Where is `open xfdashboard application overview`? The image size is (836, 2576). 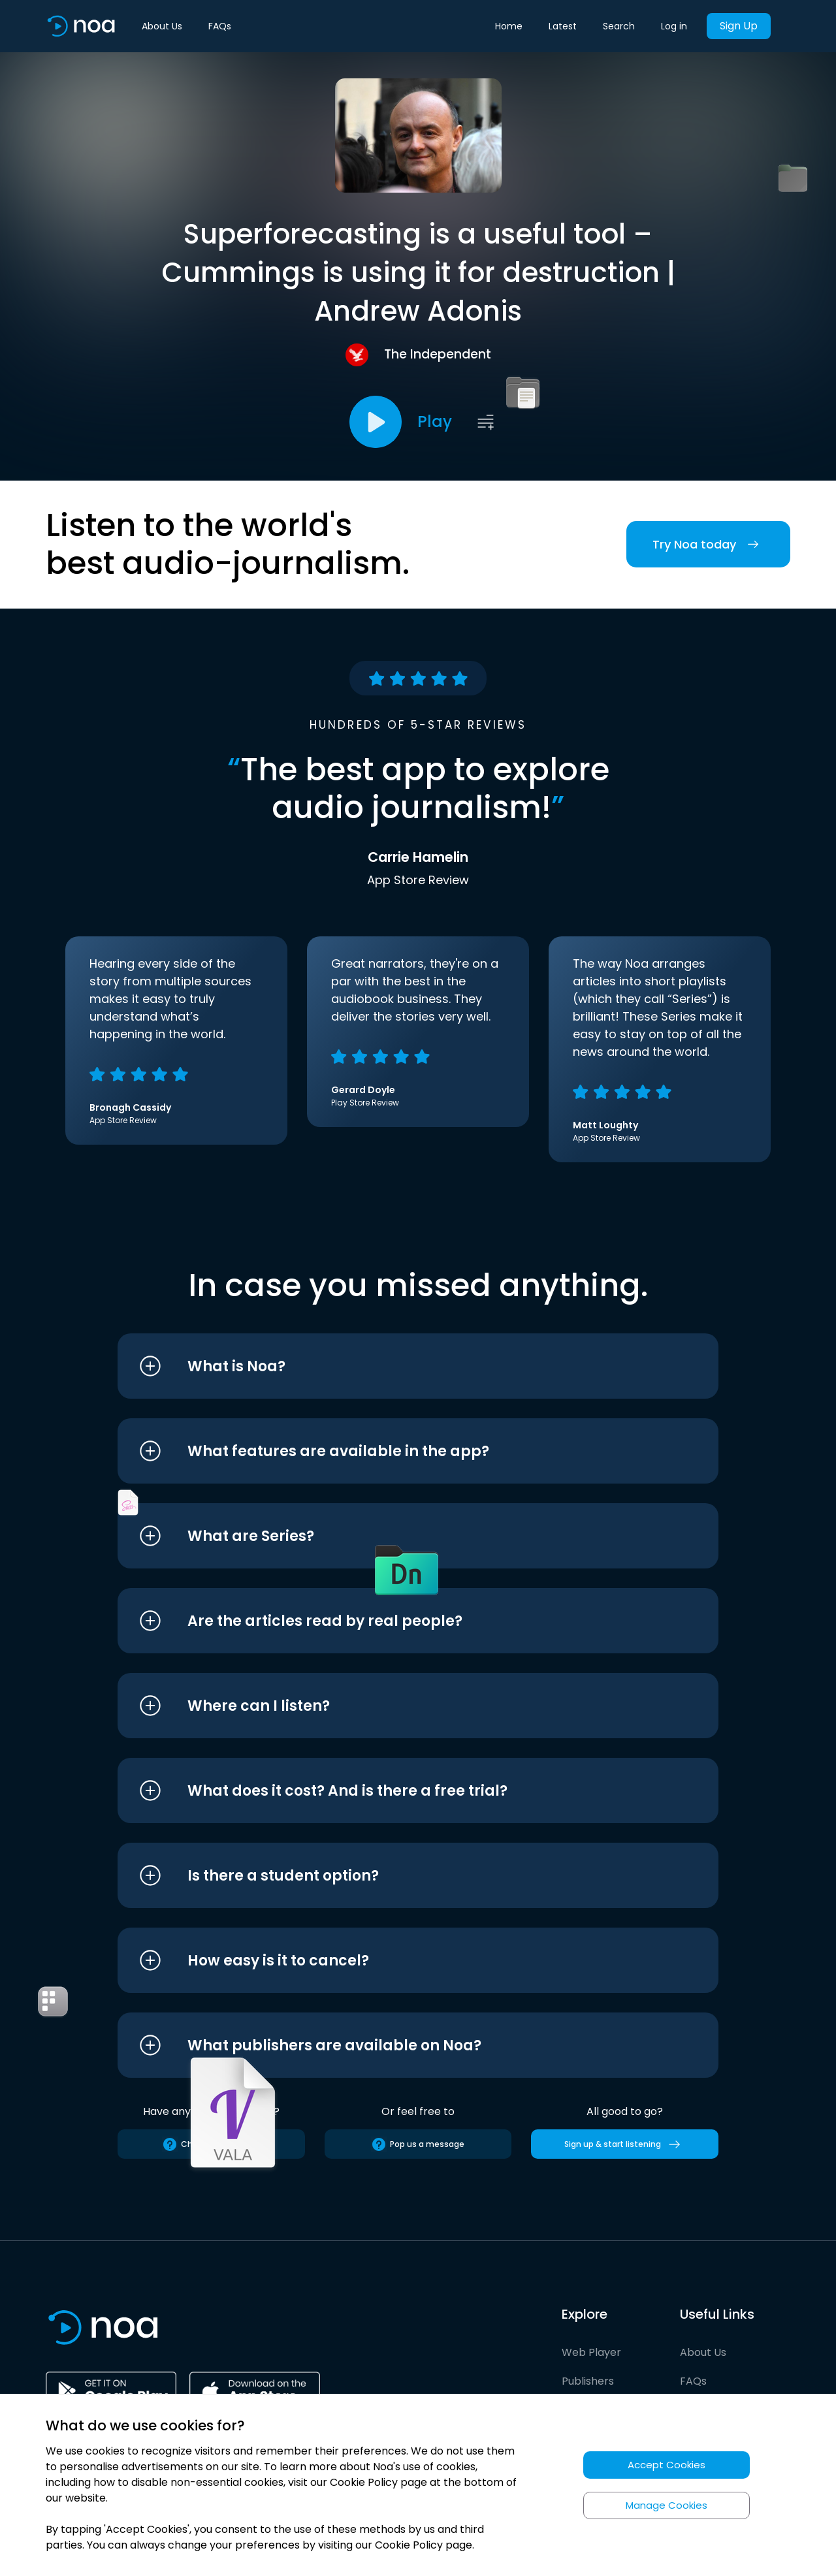
open xfdashboard application overview is located at coordinates (53, 2002).